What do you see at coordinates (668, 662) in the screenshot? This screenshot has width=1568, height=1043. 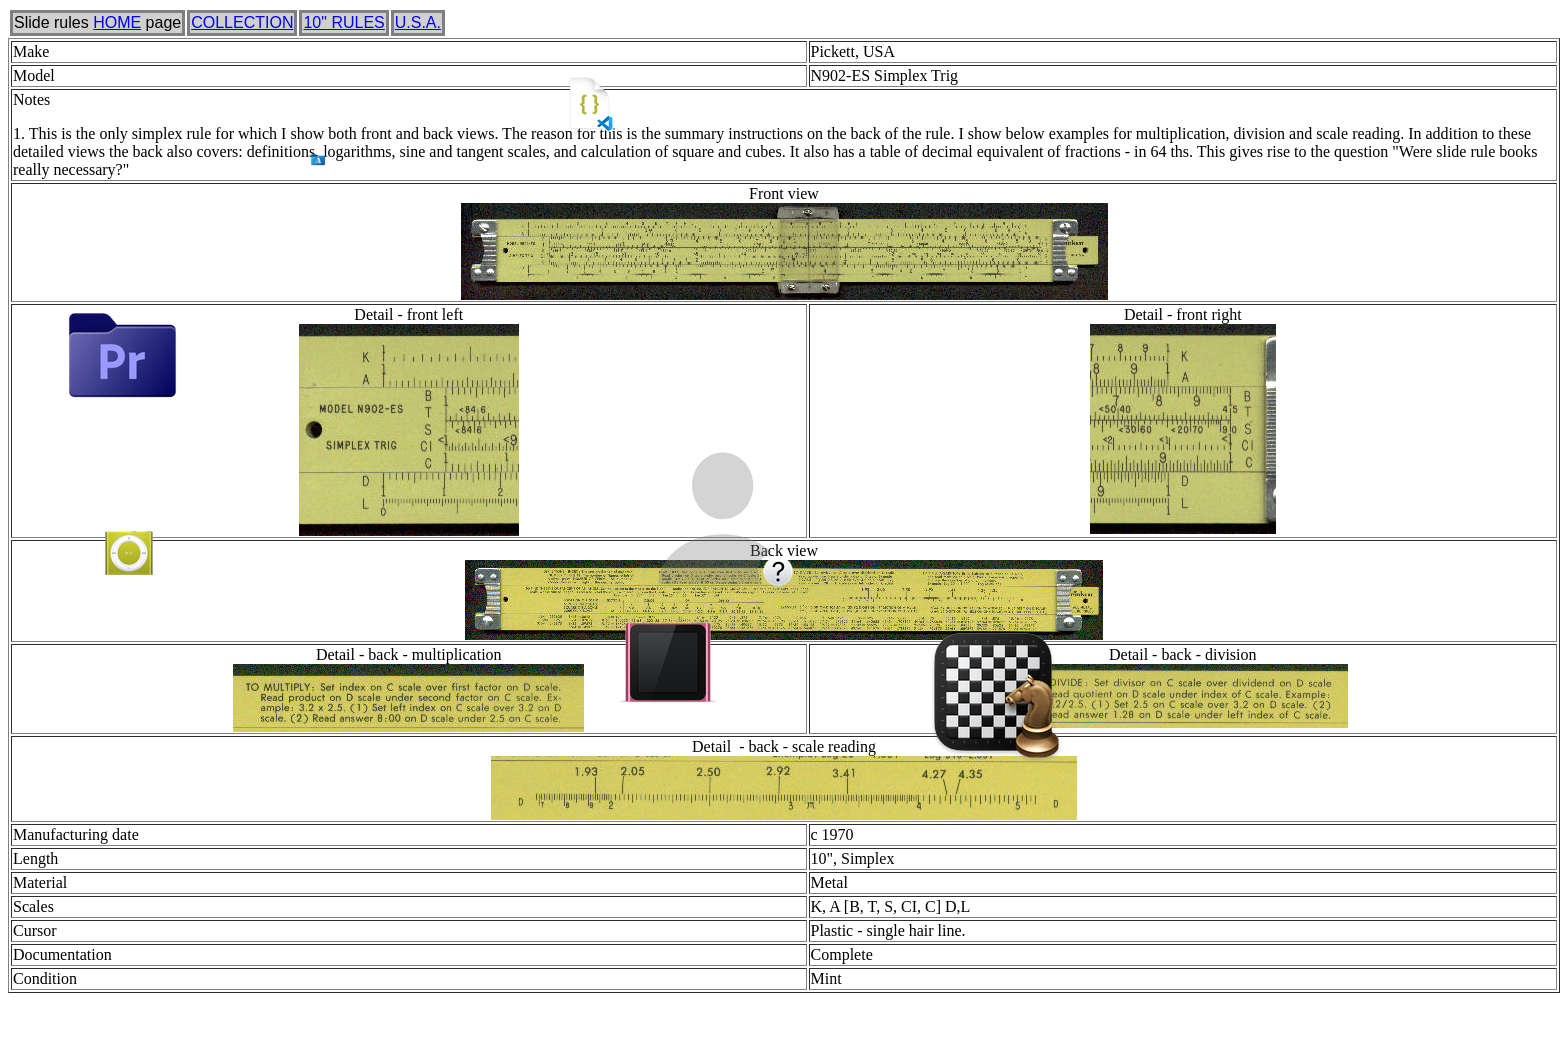 I see `iPod nano device in pink` at bounding box center [668, 662].